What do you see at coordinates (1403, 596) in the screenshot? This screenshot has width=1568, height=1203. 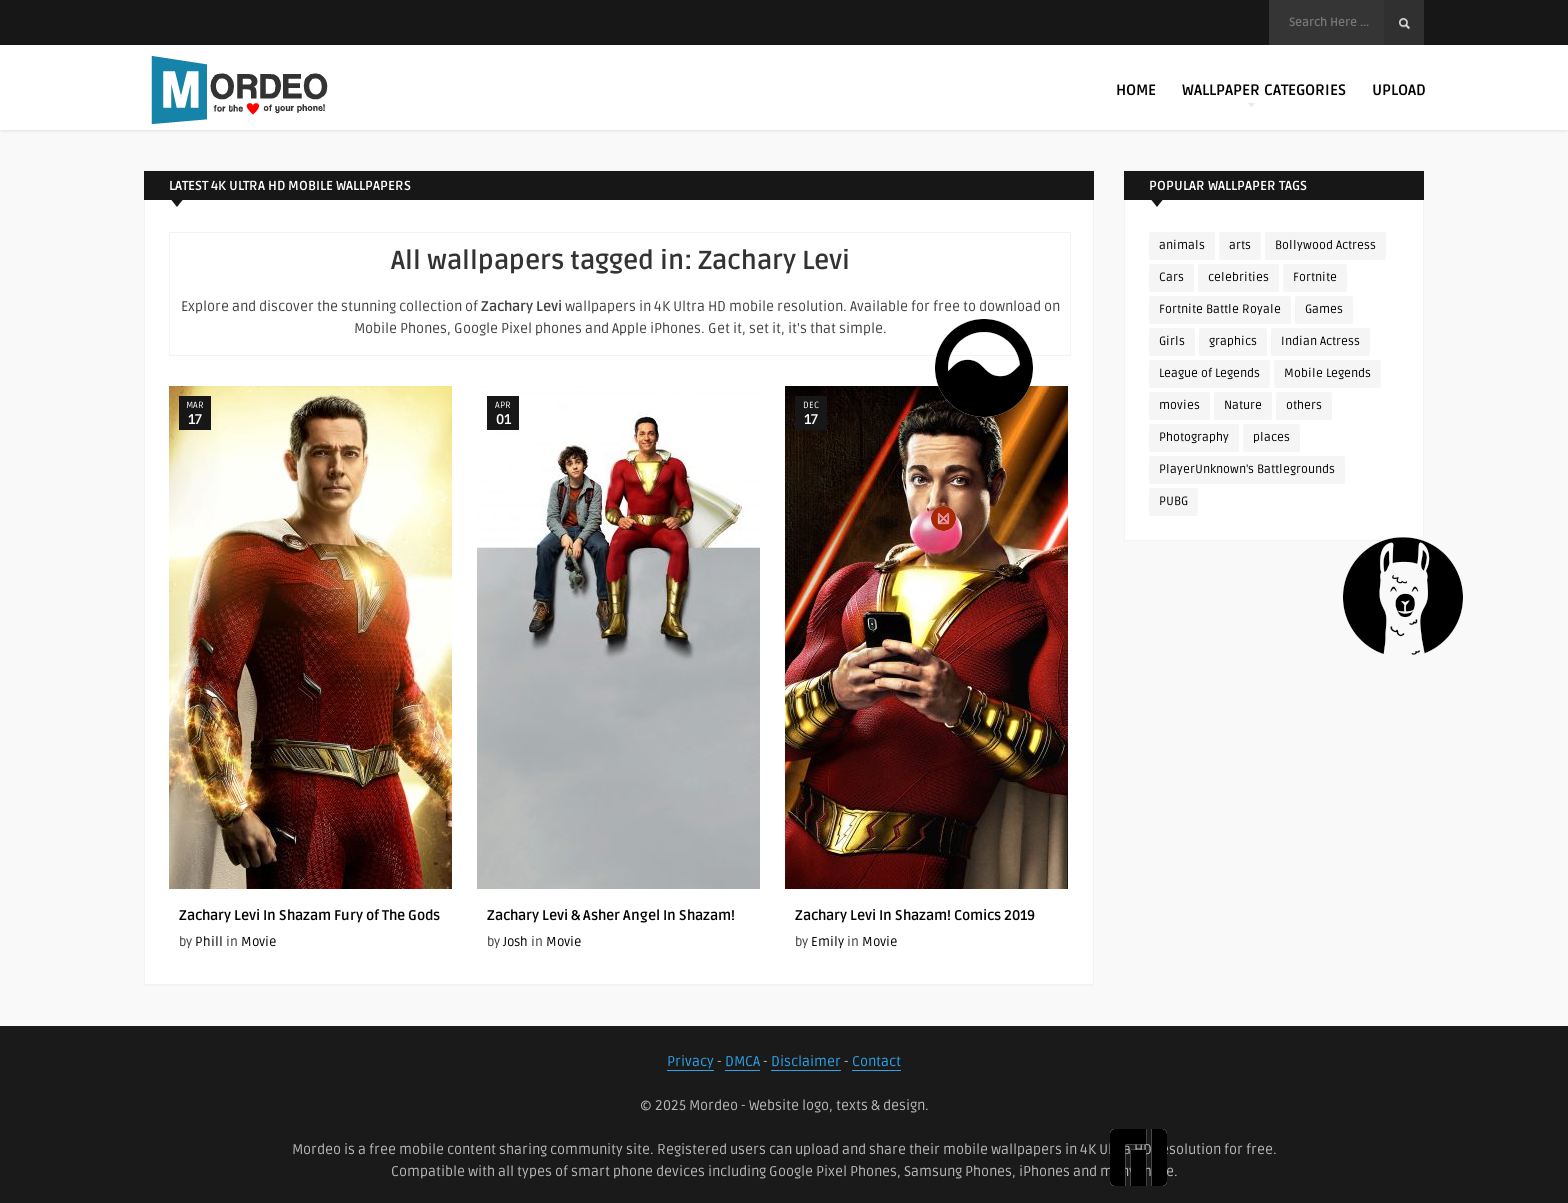 I see `open vikunja task management app` at bounding box center [1403, 596].